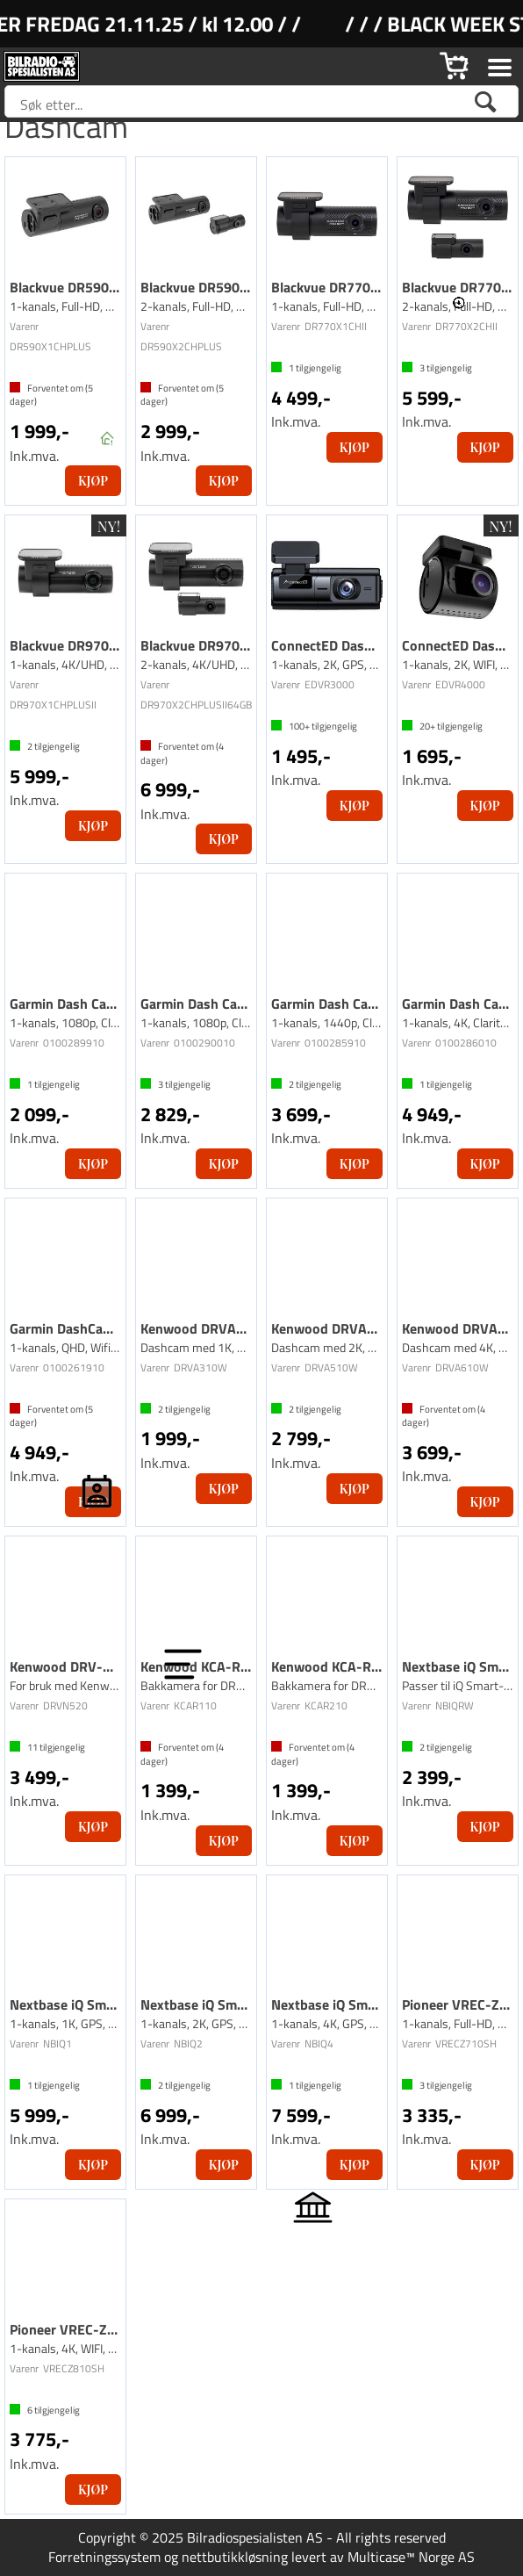 Image resolution: width=523 pixels, height=2576 pixels. What do you see at coordinates (459, 303) in the screenshot?
I see `download file or content` at bounding box center [459, 303].